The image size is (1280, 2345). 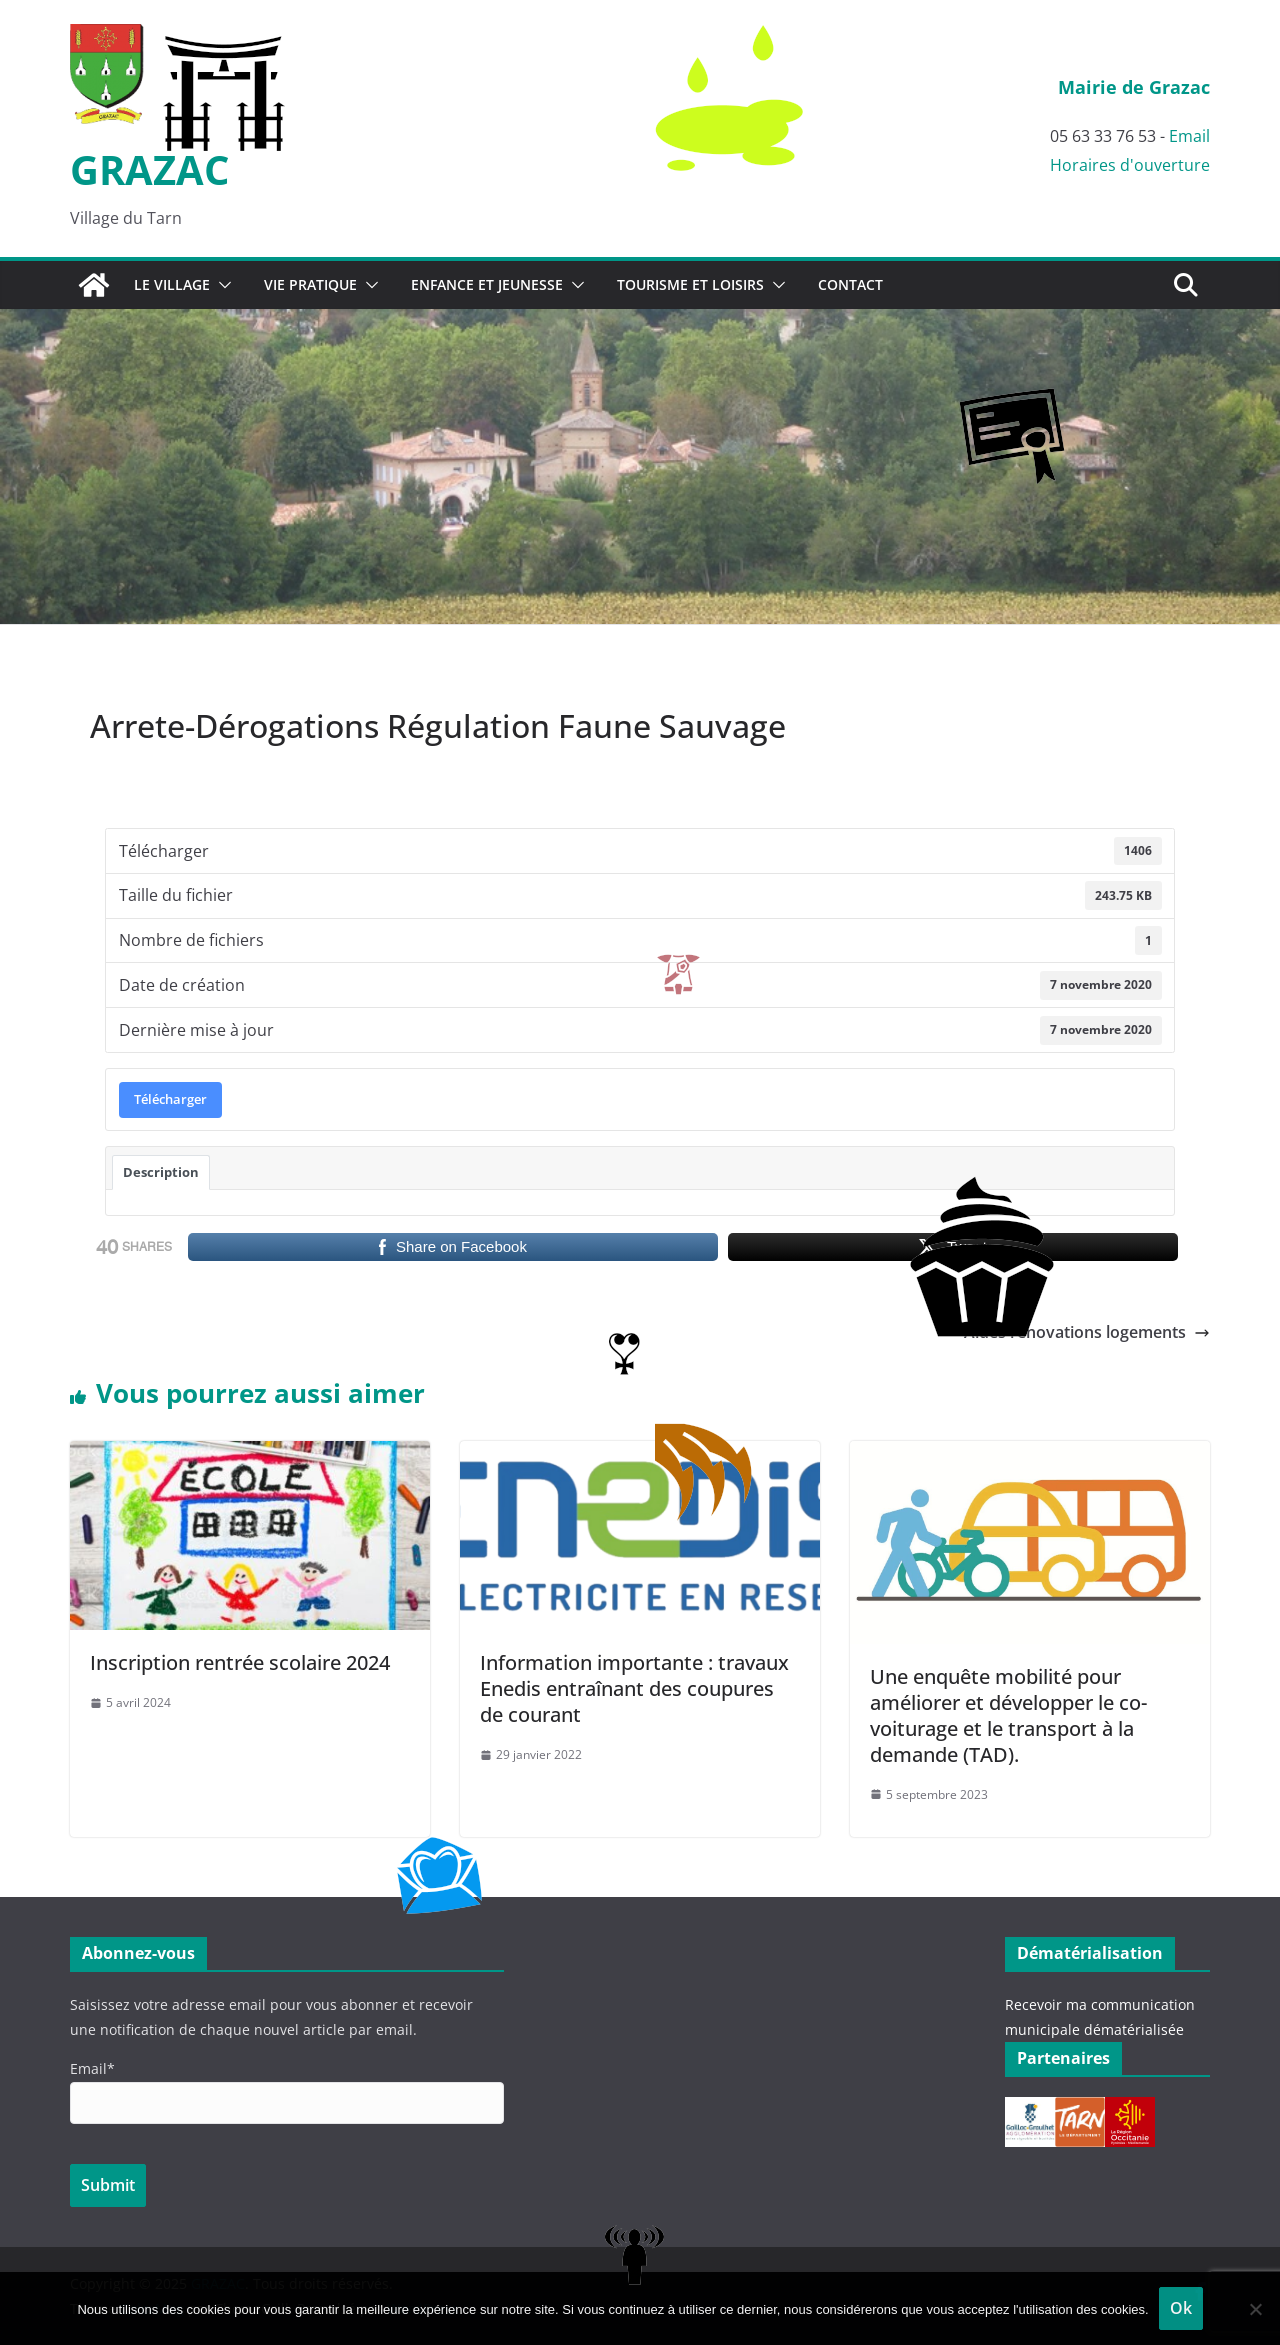 What do you see at coordinates (634, 2255) in the screenshot?
I see `indicates active awareness or alert mode` at bounding box center [634, 2255].